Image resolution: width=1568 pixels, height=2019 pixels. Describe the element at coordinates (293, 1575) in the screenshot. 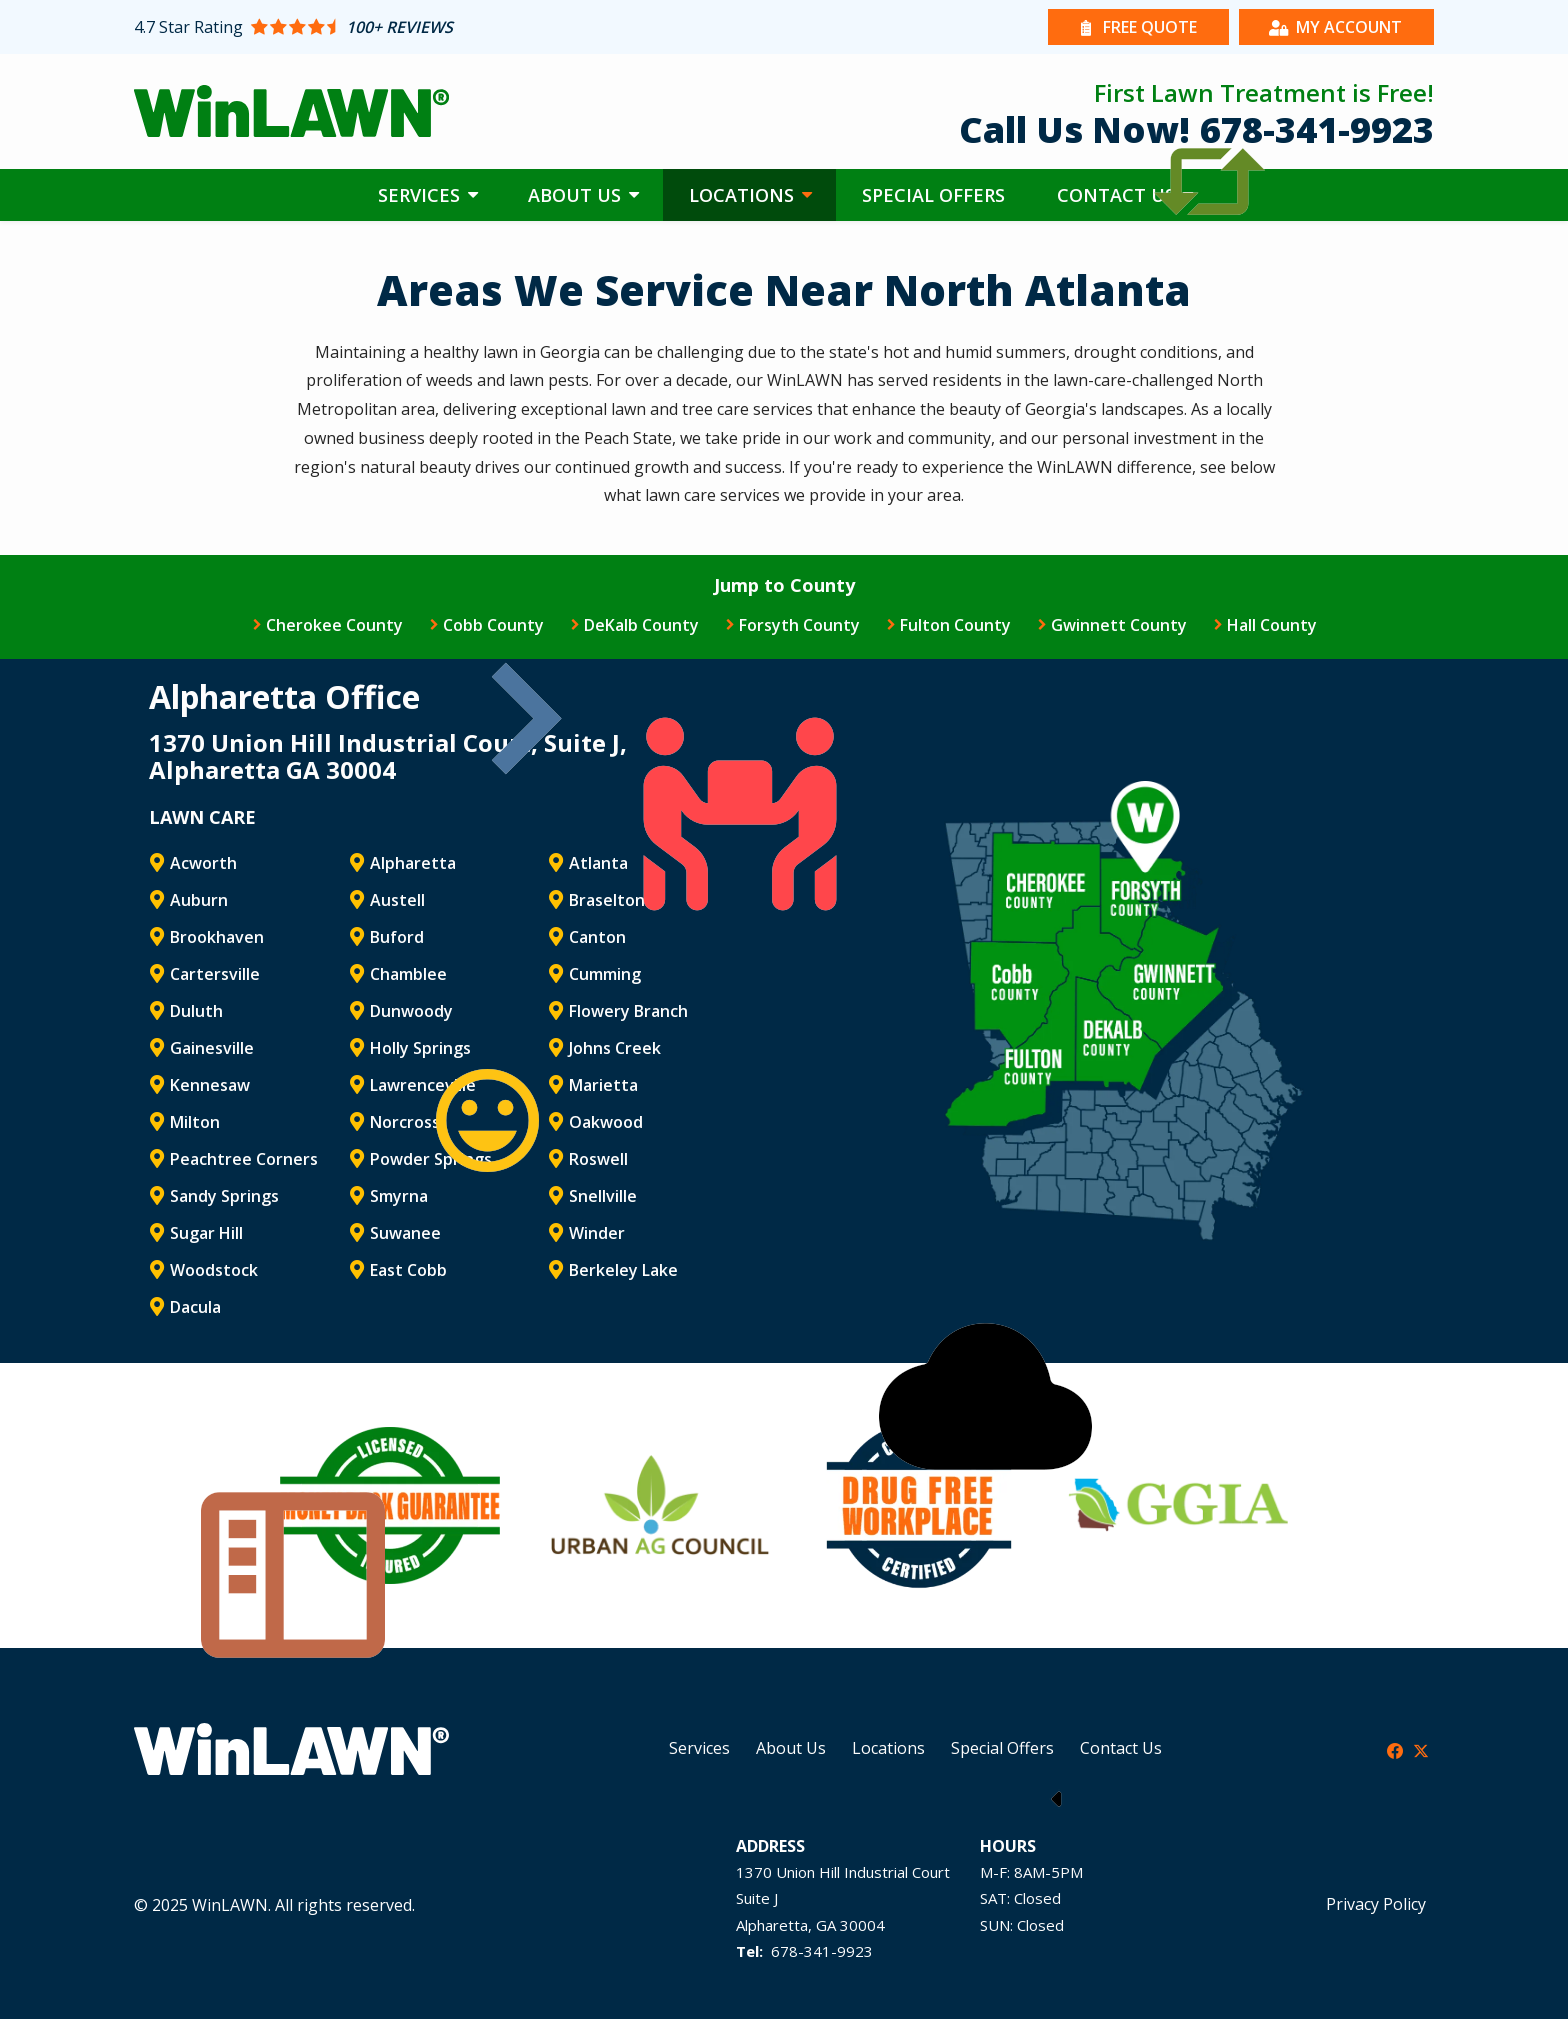

I see `show sidebar navigation panel` at that location.